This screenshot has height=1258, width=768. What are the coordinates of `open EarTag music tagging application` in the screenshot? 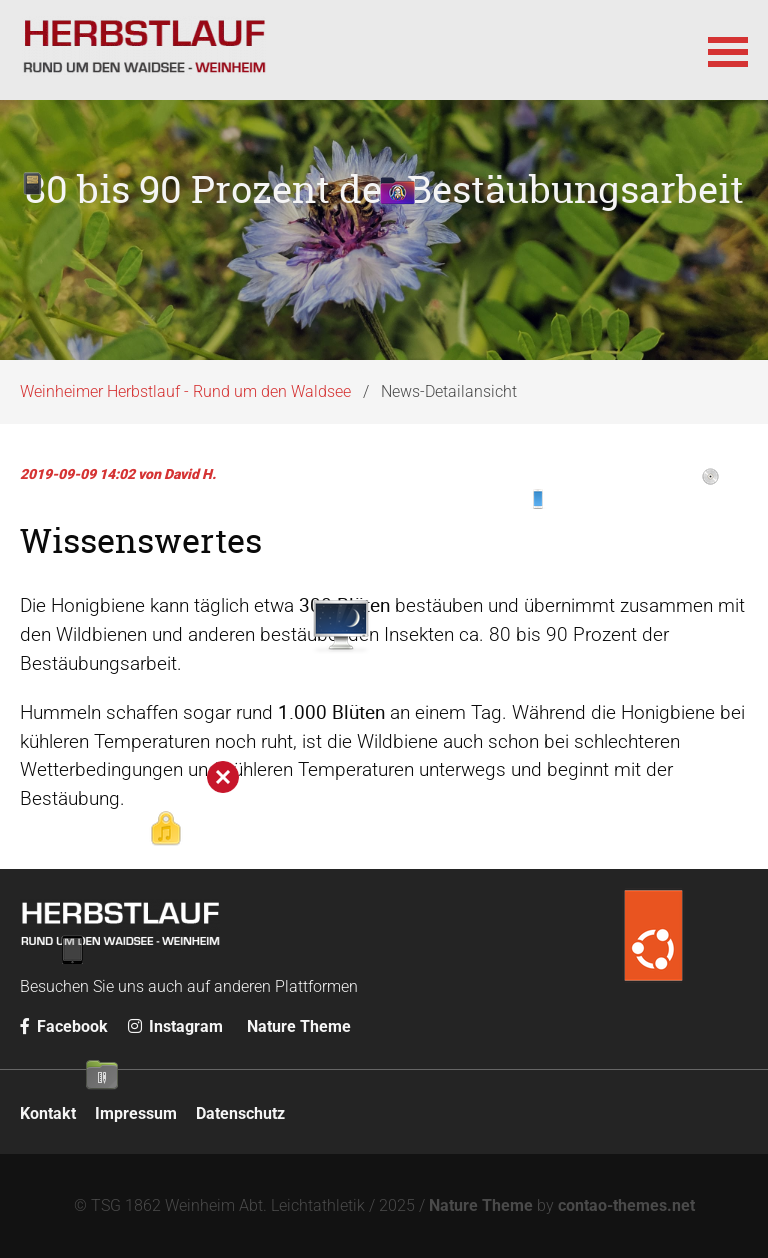 It's located at (166, 828).